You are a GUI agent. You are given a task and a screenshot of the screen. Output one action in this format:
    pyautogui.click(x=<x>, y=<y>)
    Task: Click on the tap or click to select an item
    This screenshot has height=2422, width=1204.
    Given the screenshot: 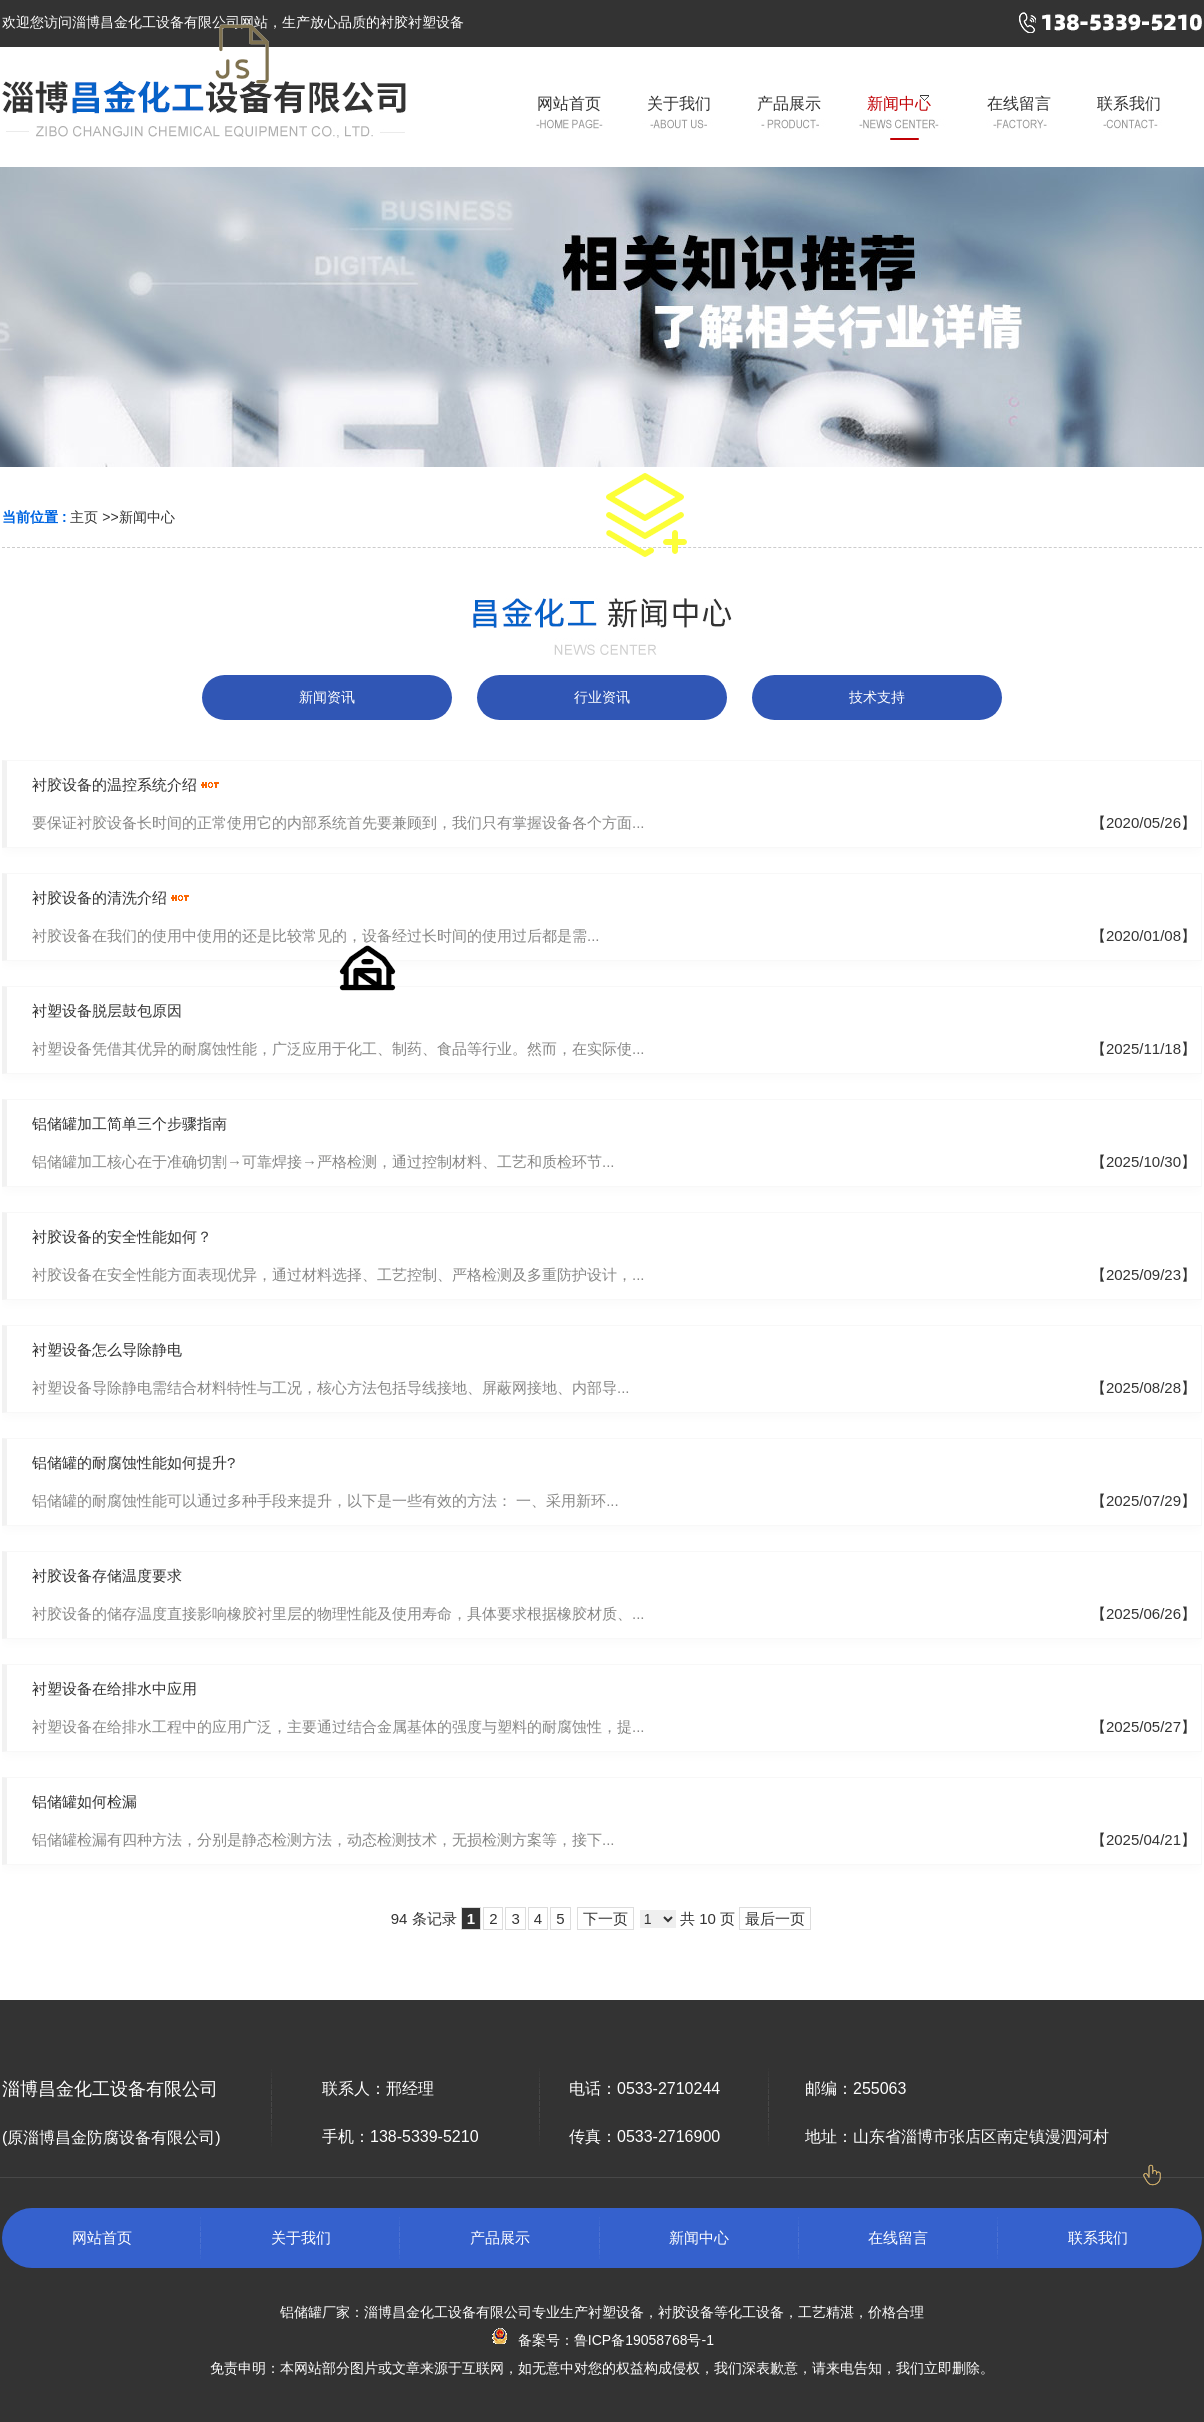 What is the action you would take?
    pyautogui.click(x=1152, y=2175)
    